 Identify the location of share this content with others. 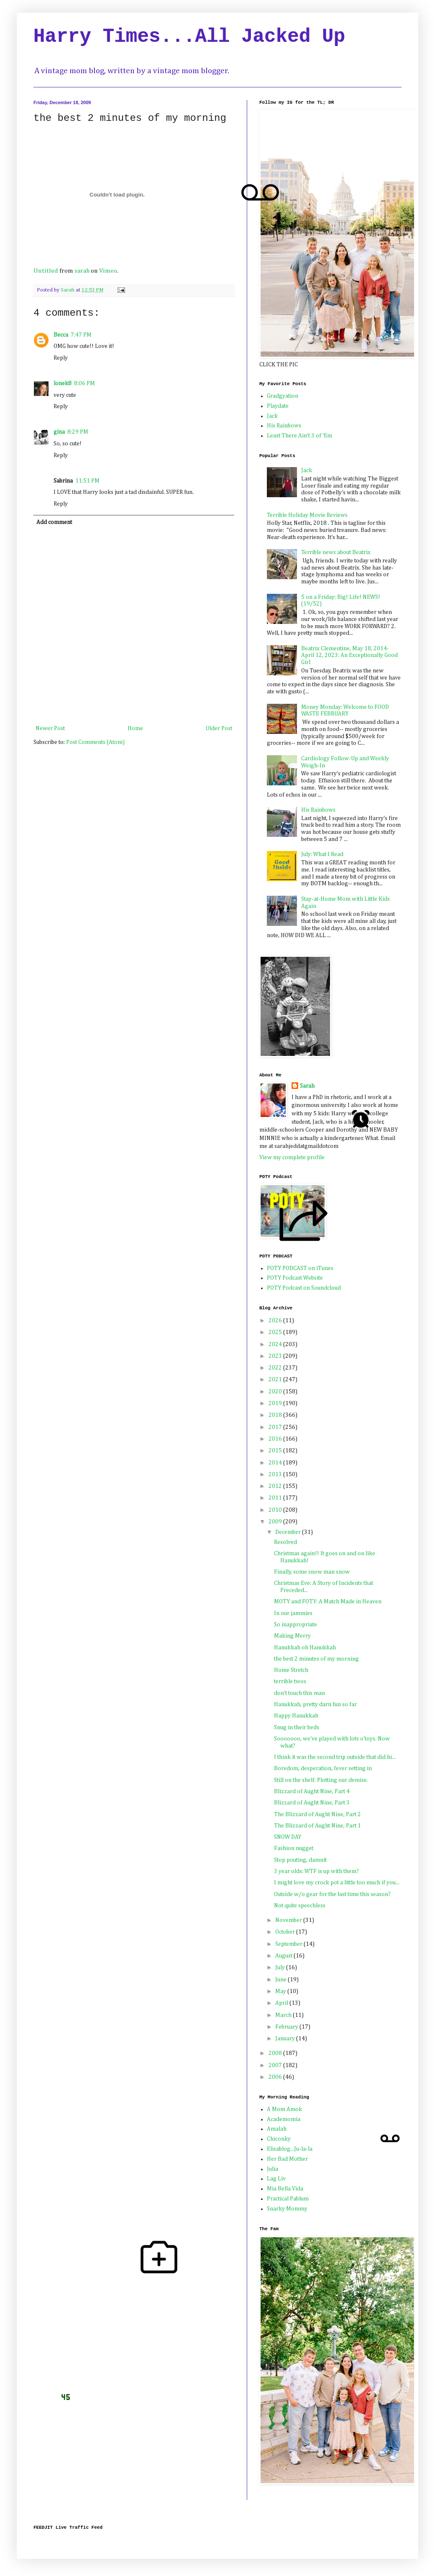
(303, 1219).